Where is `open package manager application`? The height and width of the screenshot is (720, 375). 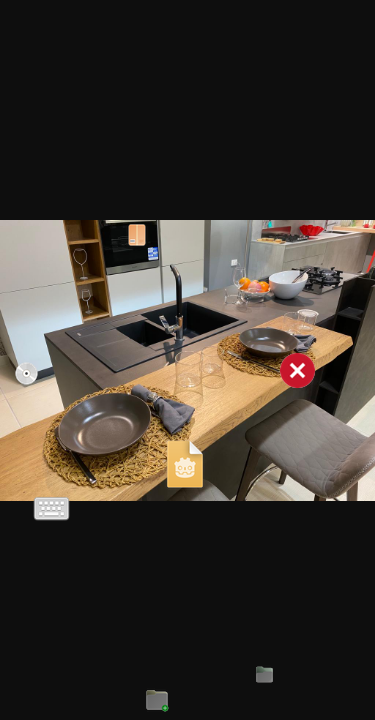 open package manager application is located at coordinates (137, 235).